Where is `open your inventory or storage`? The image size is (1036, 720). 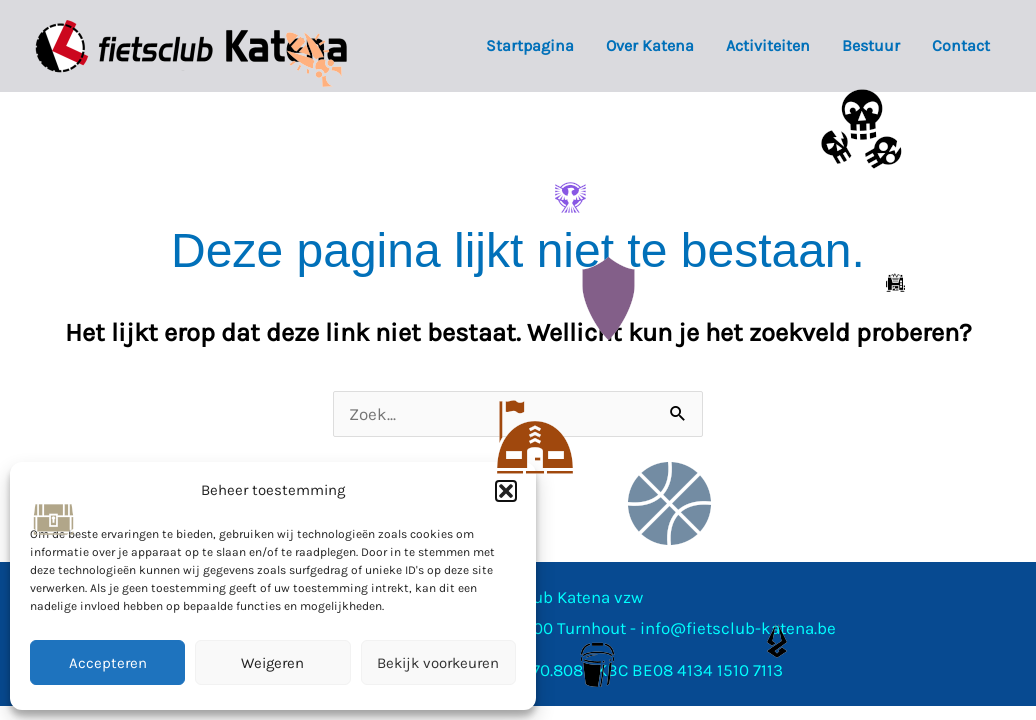 open your inventory or storage is located at coordinates (53, 519).